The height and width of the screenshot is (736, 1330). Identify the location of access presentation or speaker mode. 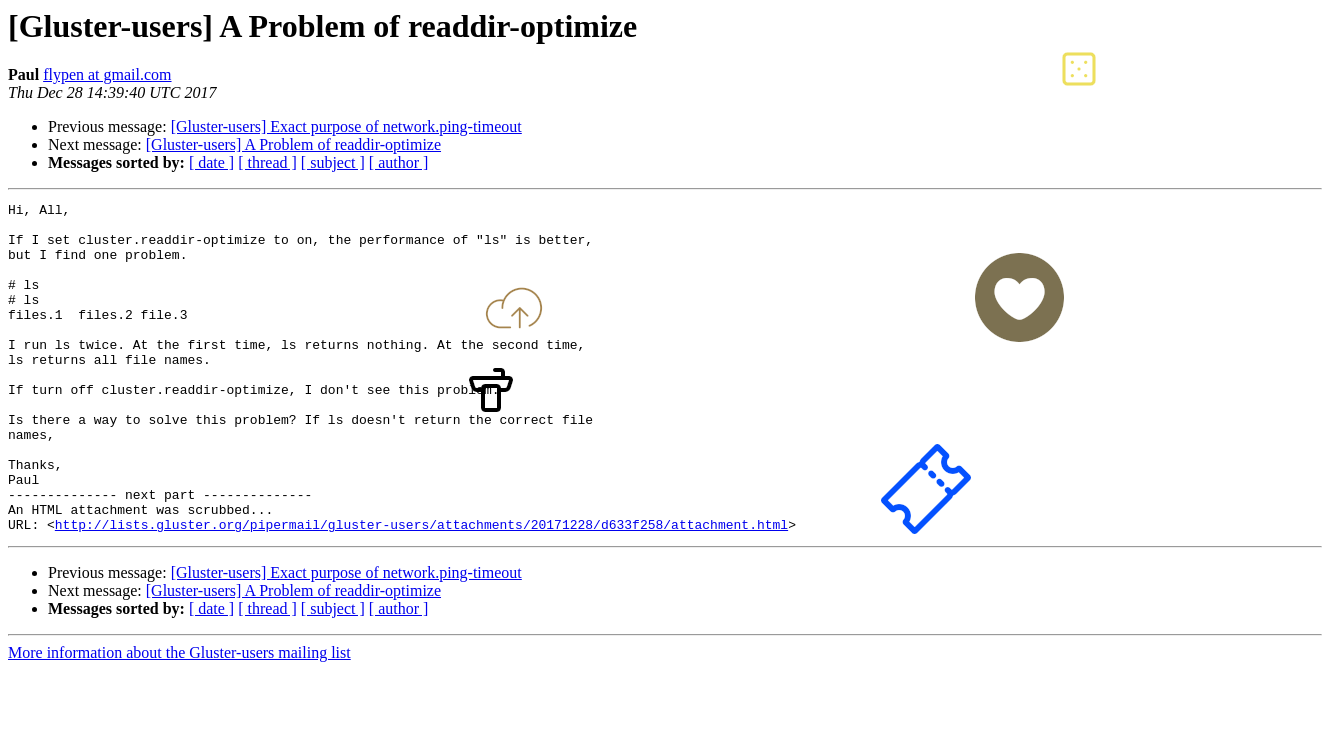
(491, 390).